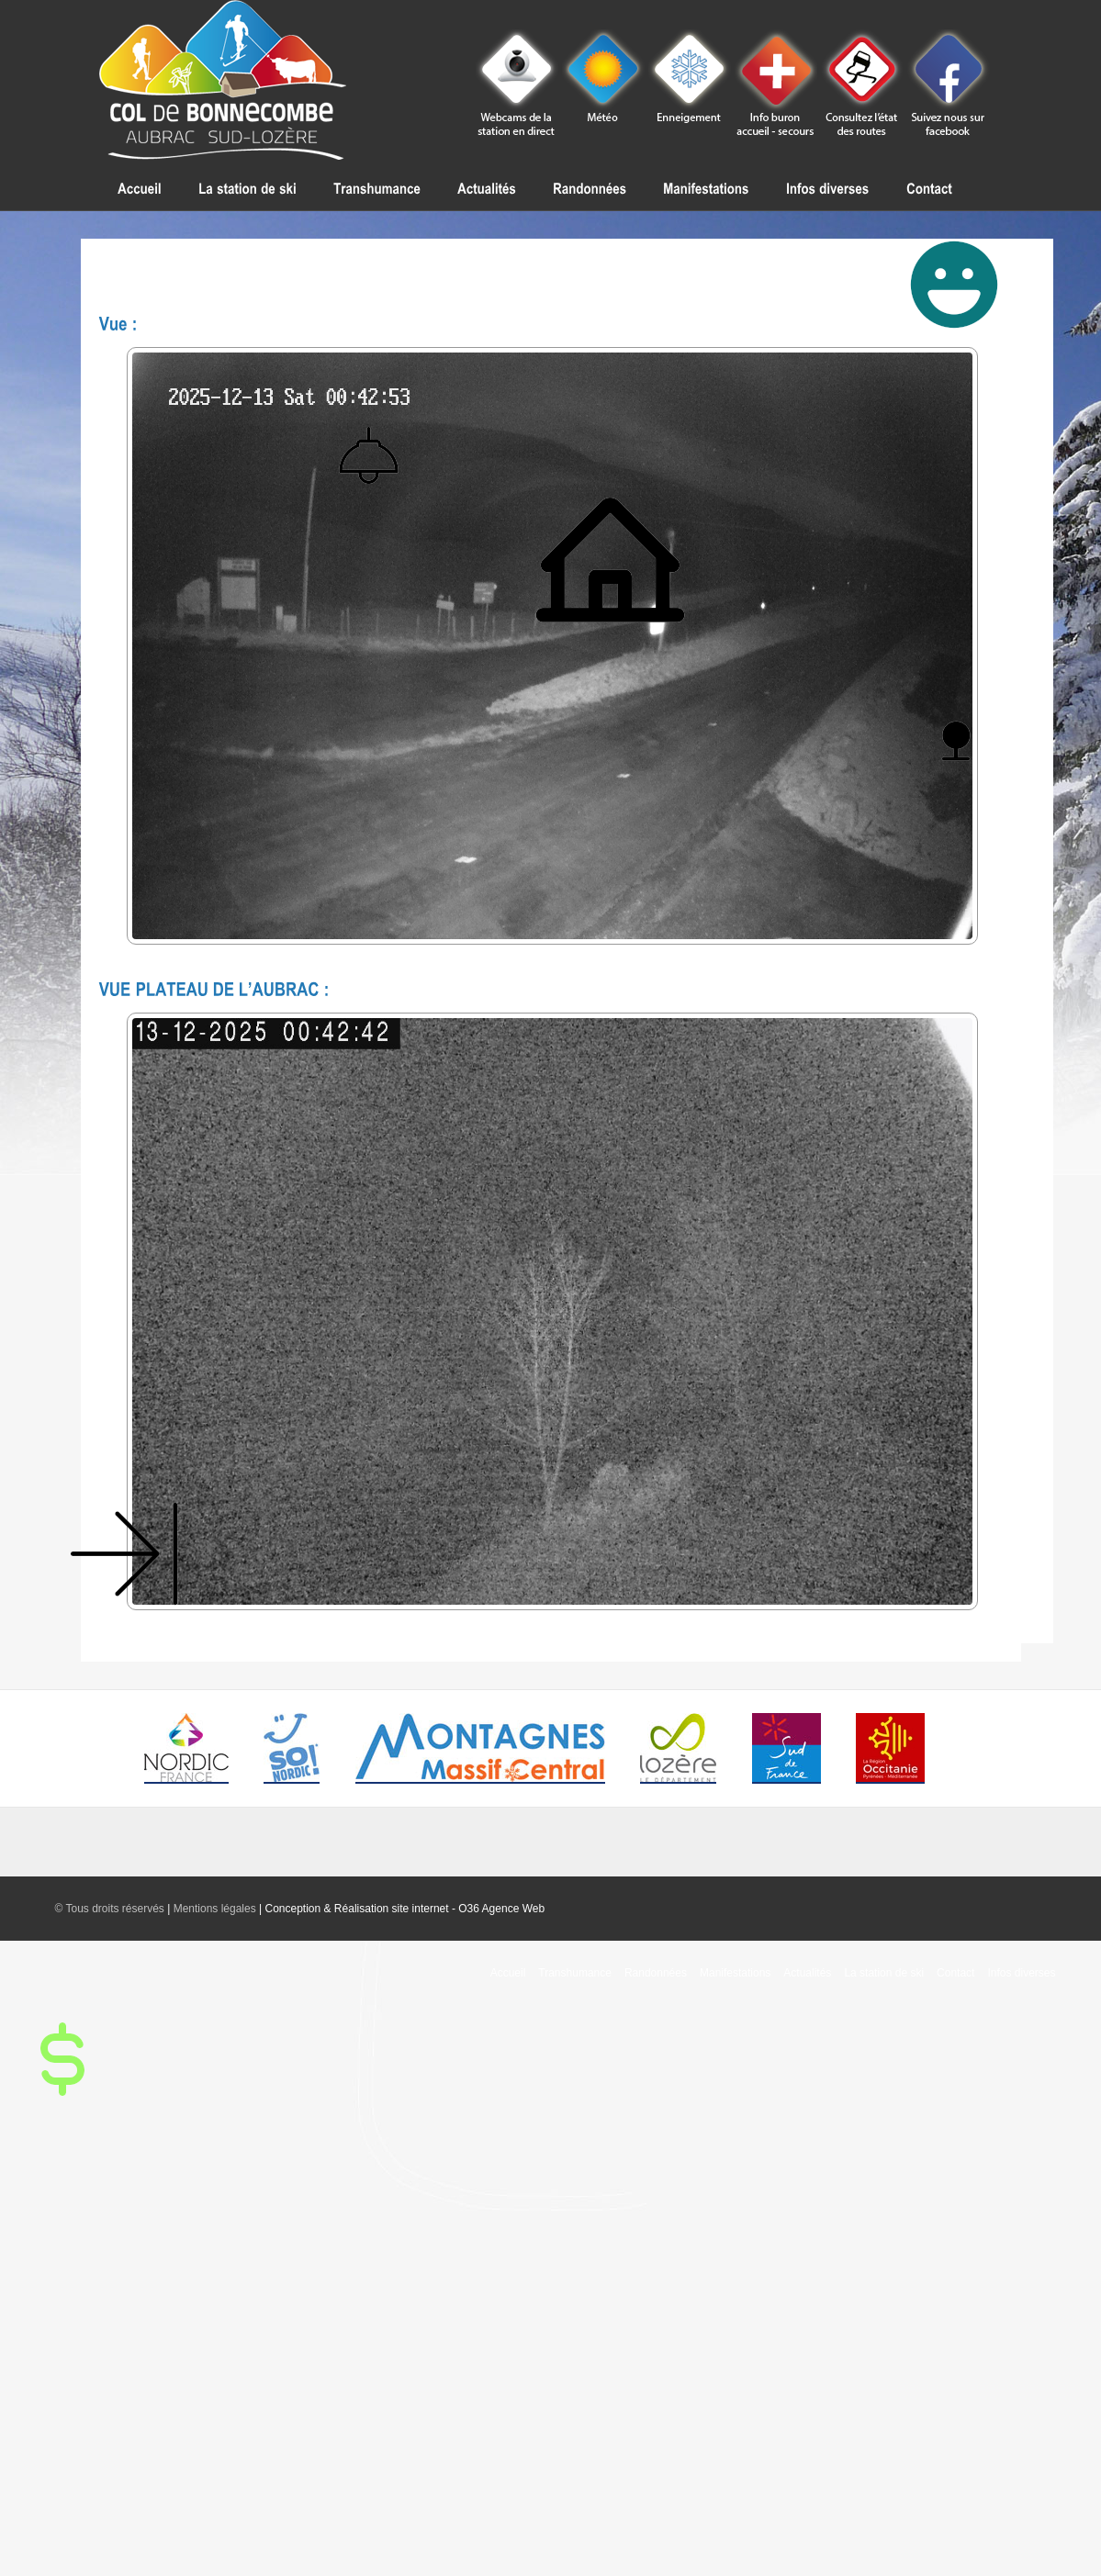  Describe the element at coordinates (368, 458) in the screenshot. I see `toggle pendant light on/off` at that location.